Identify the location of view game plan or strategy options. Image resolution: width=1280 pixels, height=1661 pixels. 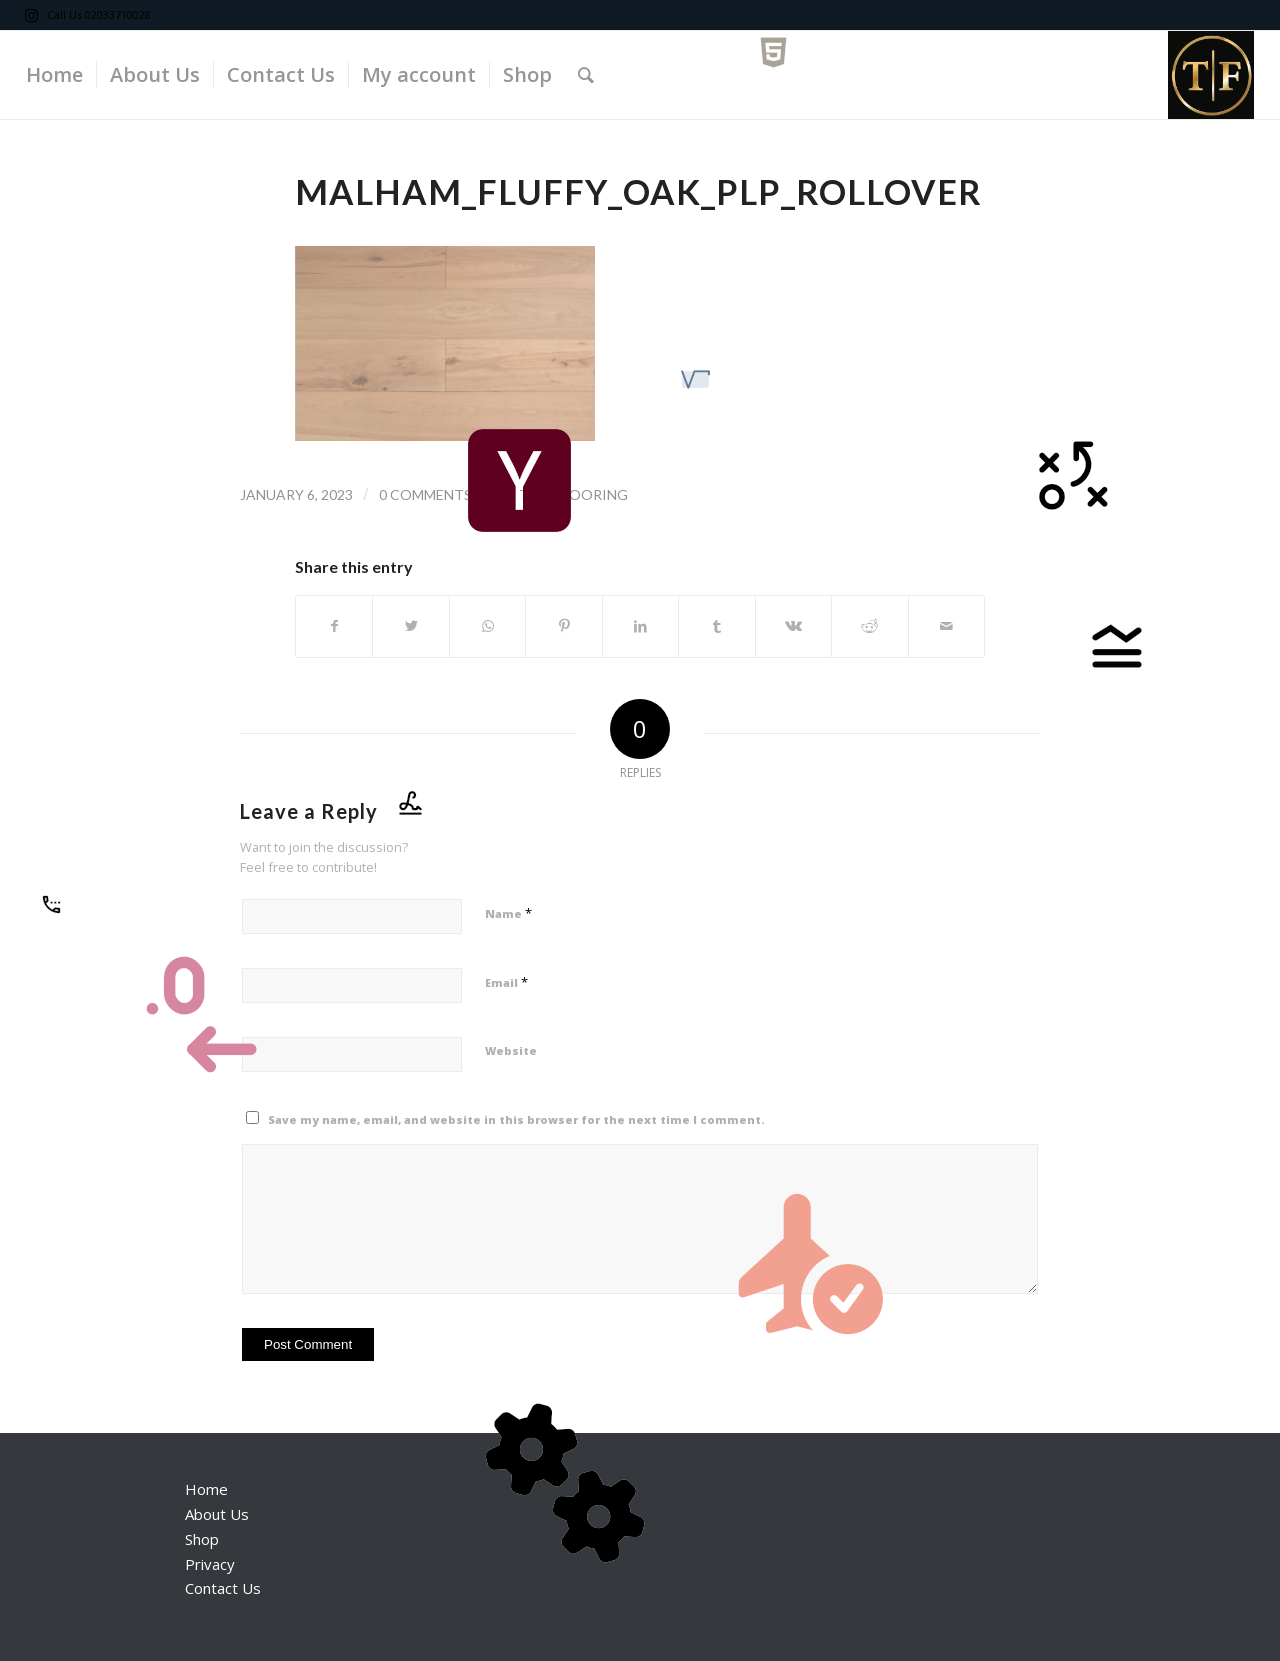
(1070, 475).